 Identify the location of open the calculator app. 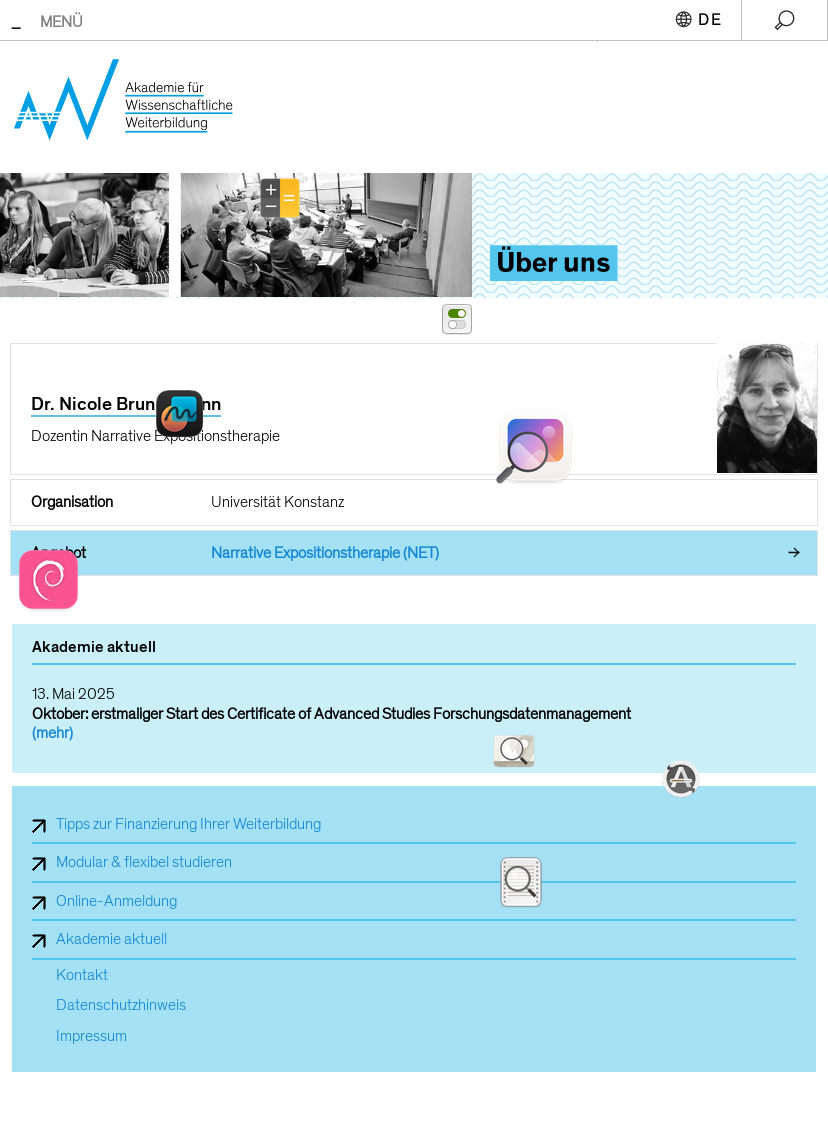
(280, 198).